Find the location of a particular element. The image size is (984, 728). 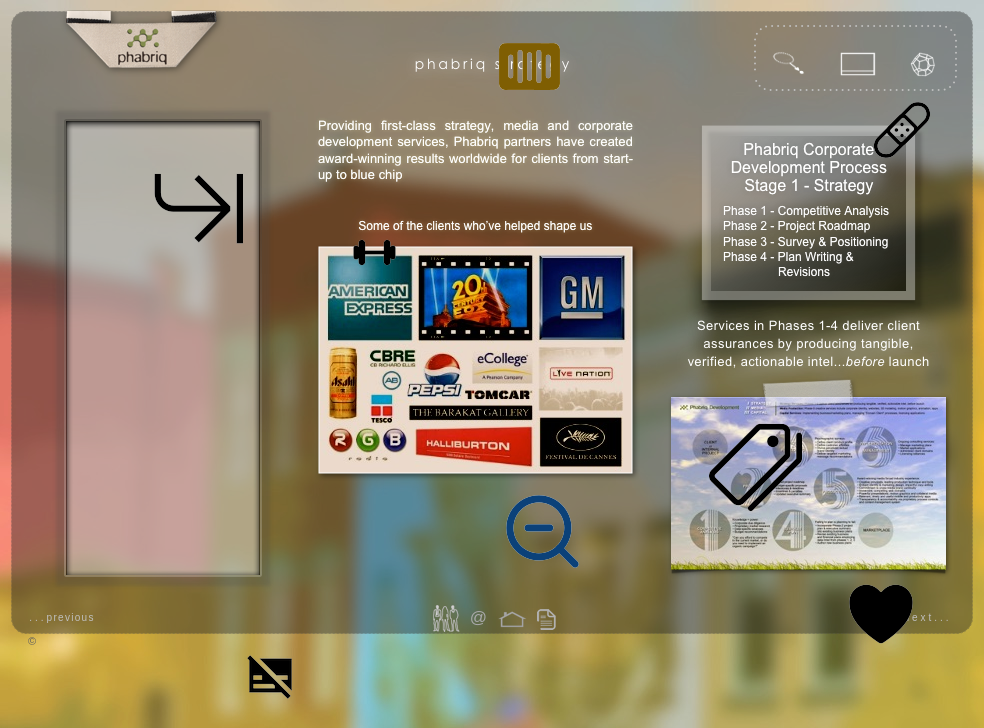

turn off subtitles or closed captions is located at coordinates (270, 675).